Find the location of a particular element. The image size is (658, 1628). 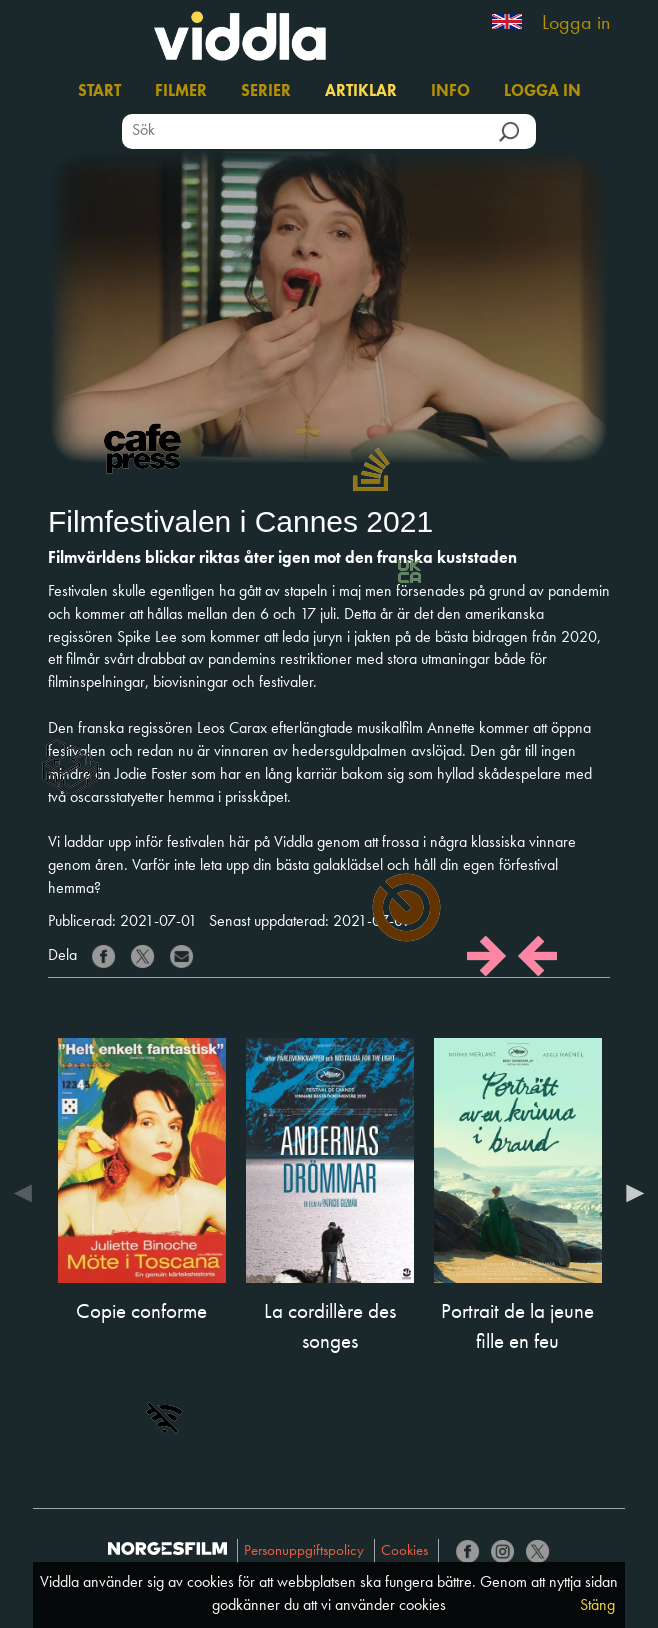

collapse panel horizontally is located at coordinates (512, 956).